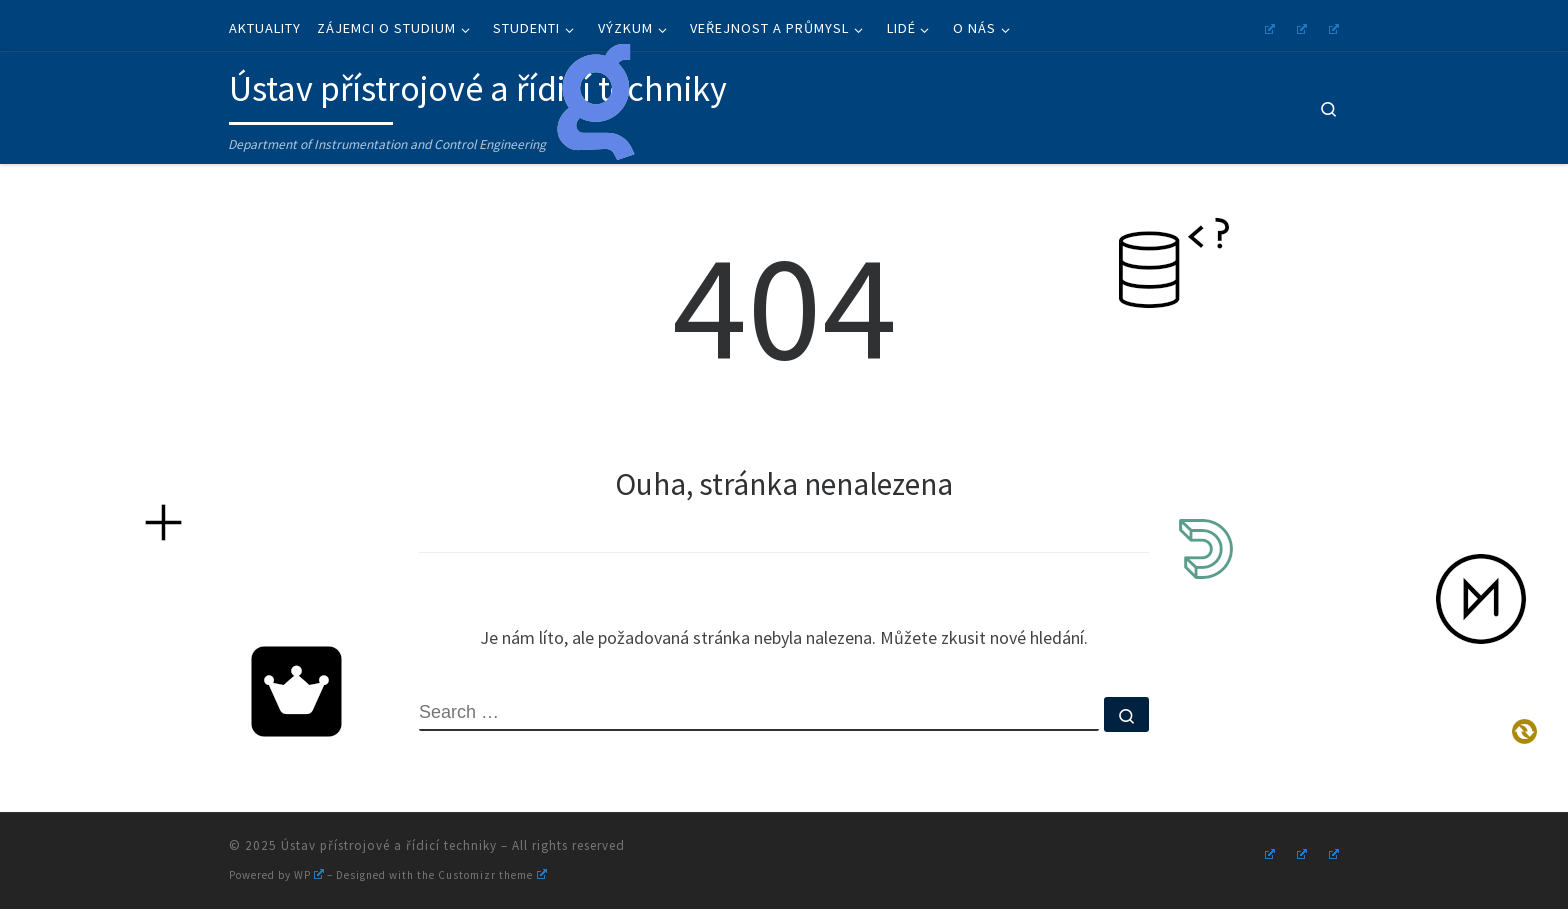  I want to click on open the Dailymotion app, so click(1206, 549).